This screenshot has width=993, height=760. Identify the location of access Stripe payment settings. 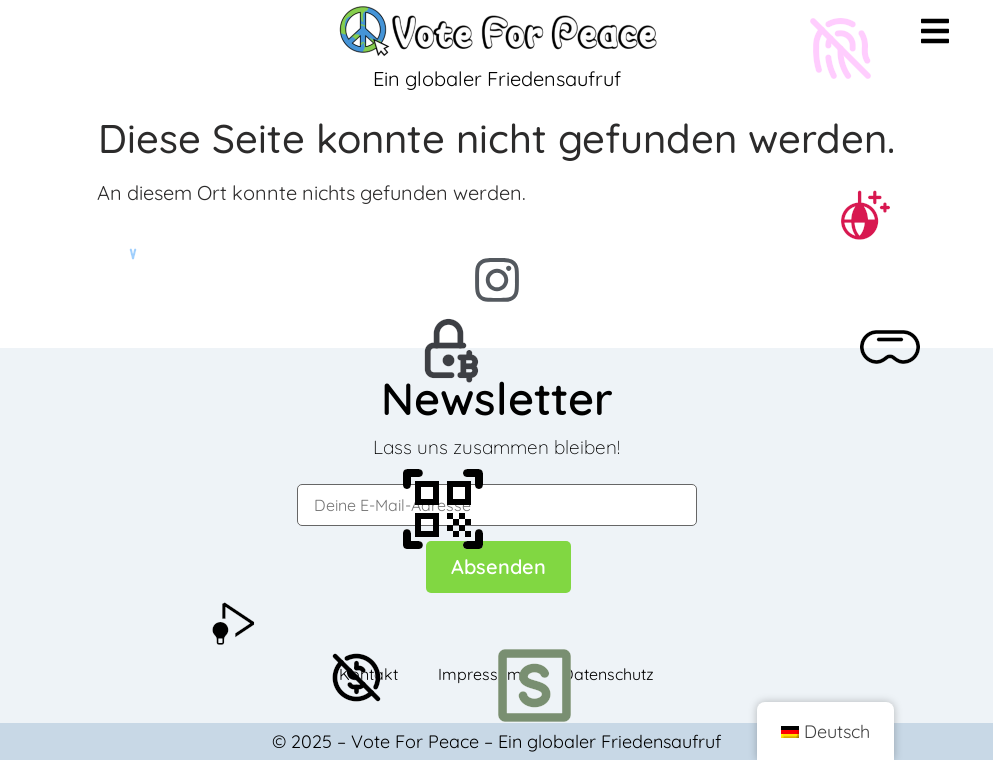
(534, 685).